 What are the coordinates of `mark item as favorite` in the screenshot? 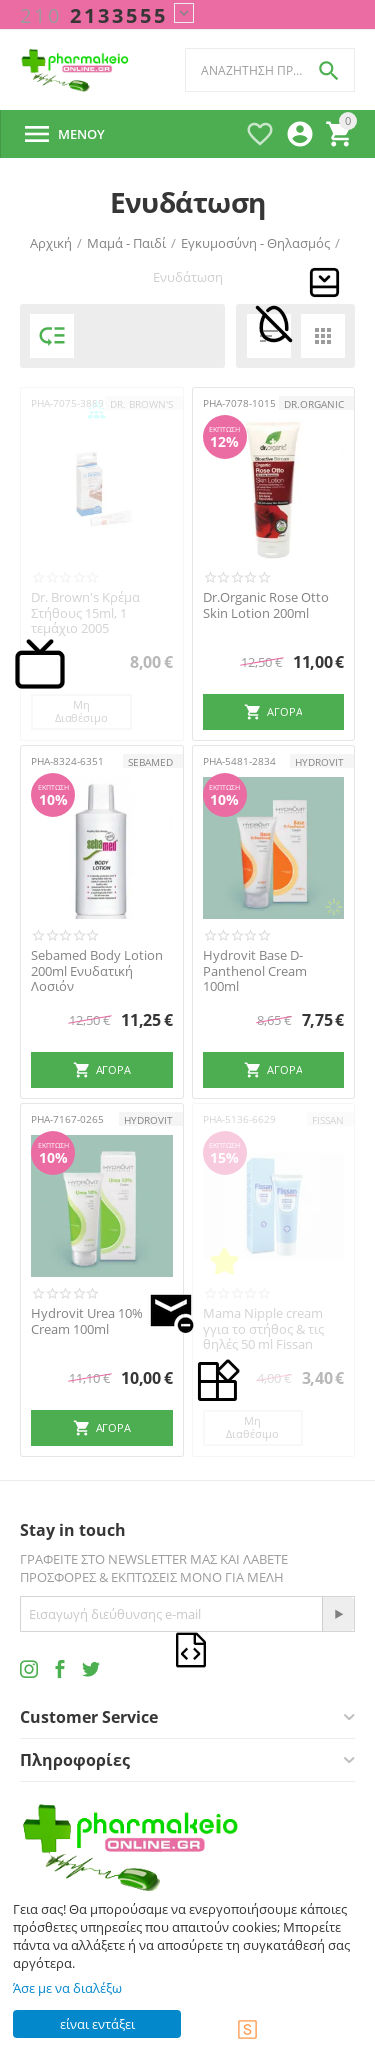 It's located at (224, 1261).